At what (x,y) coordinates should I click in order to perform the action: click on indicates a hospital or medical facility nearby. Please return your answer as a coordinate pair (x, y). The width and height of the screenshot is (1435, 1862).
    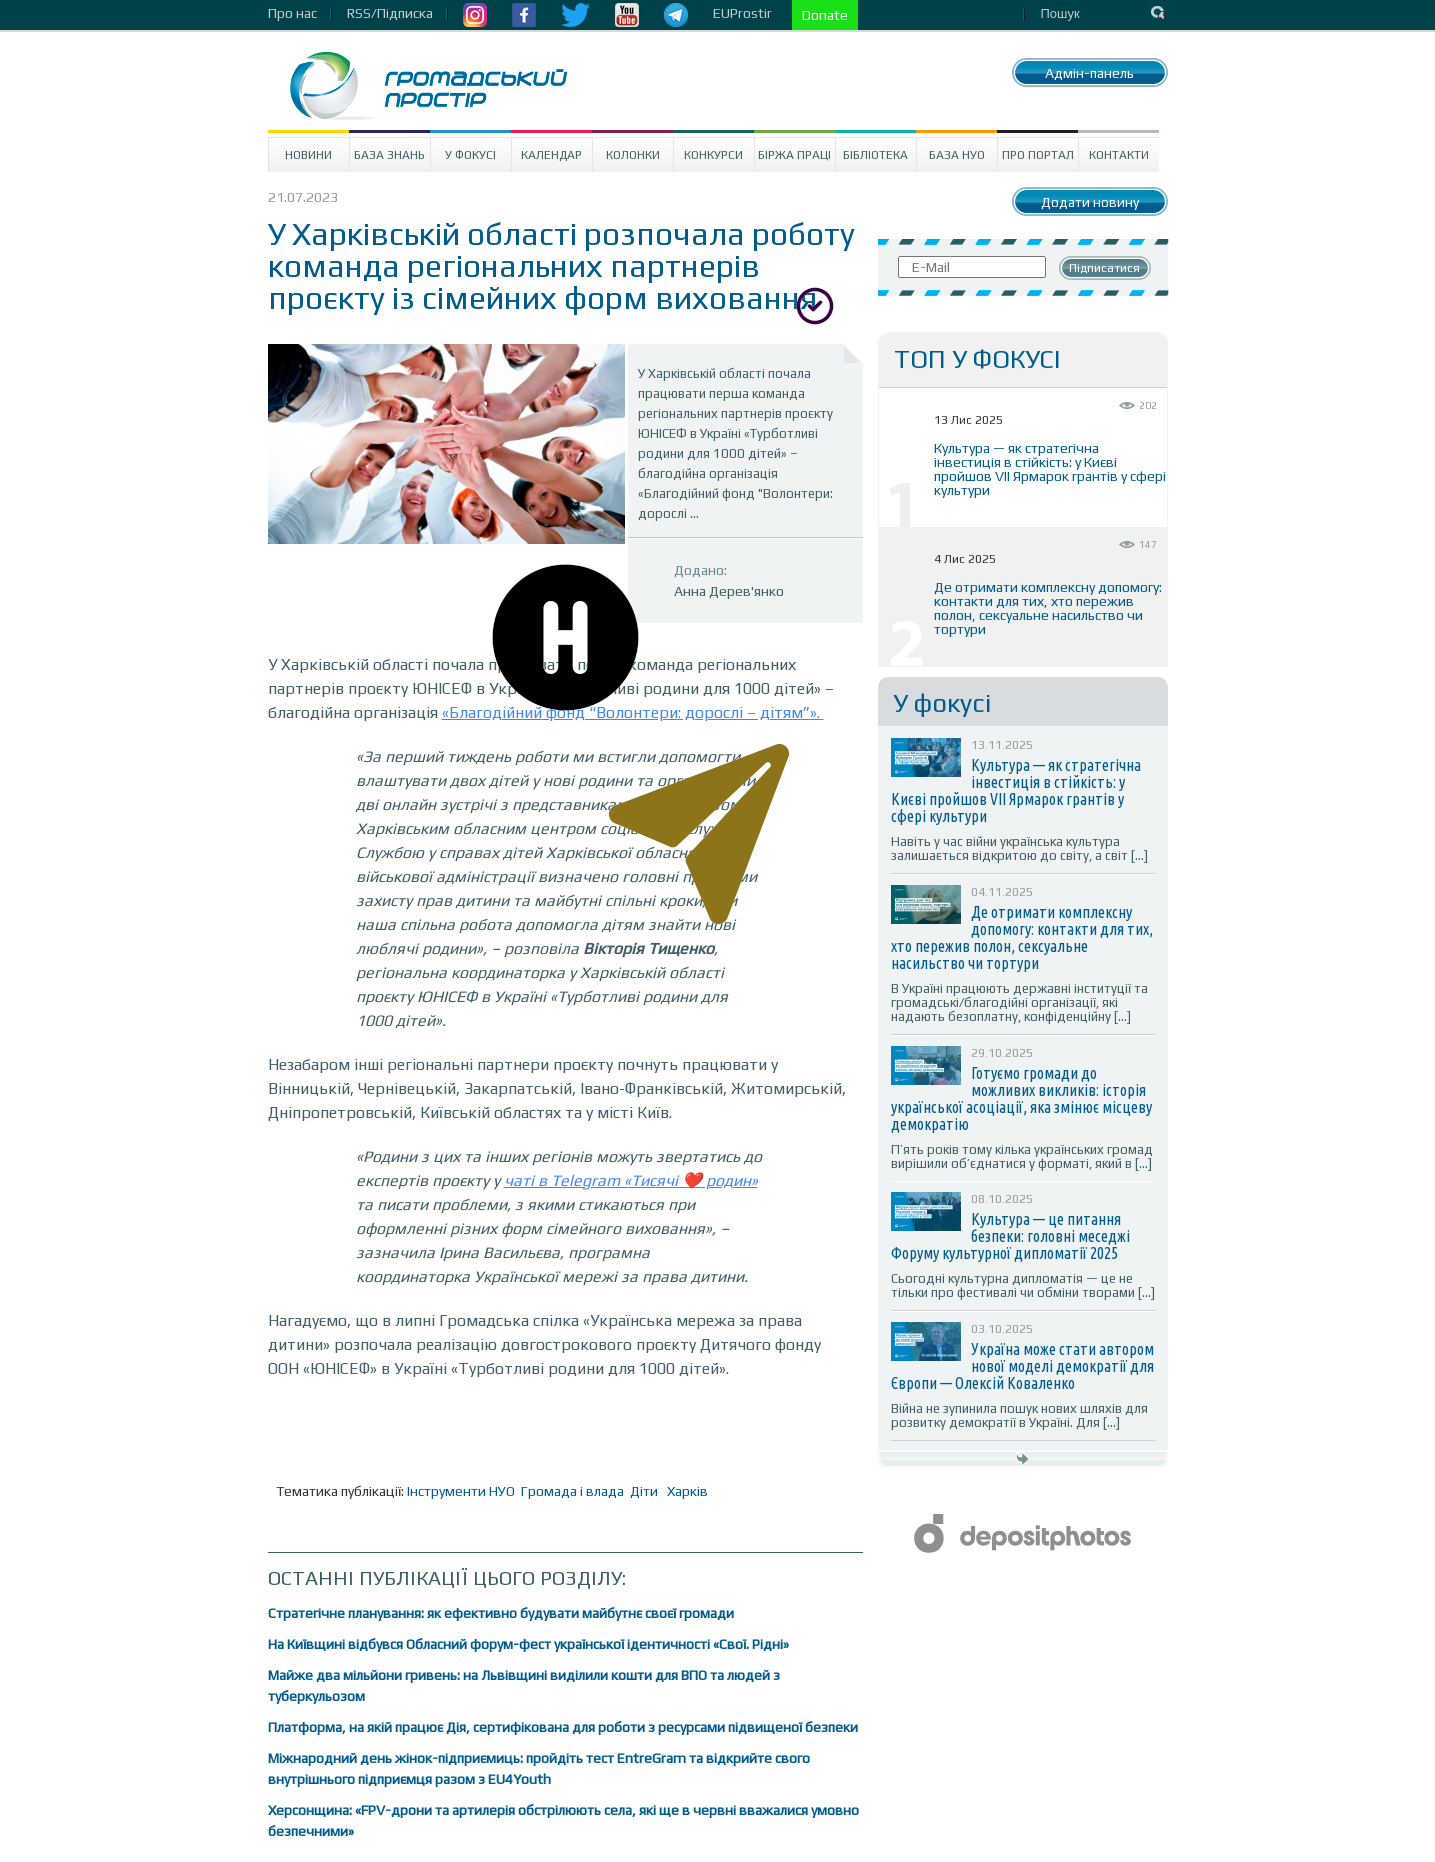
    Looking at the image, I should click on (565, 637).